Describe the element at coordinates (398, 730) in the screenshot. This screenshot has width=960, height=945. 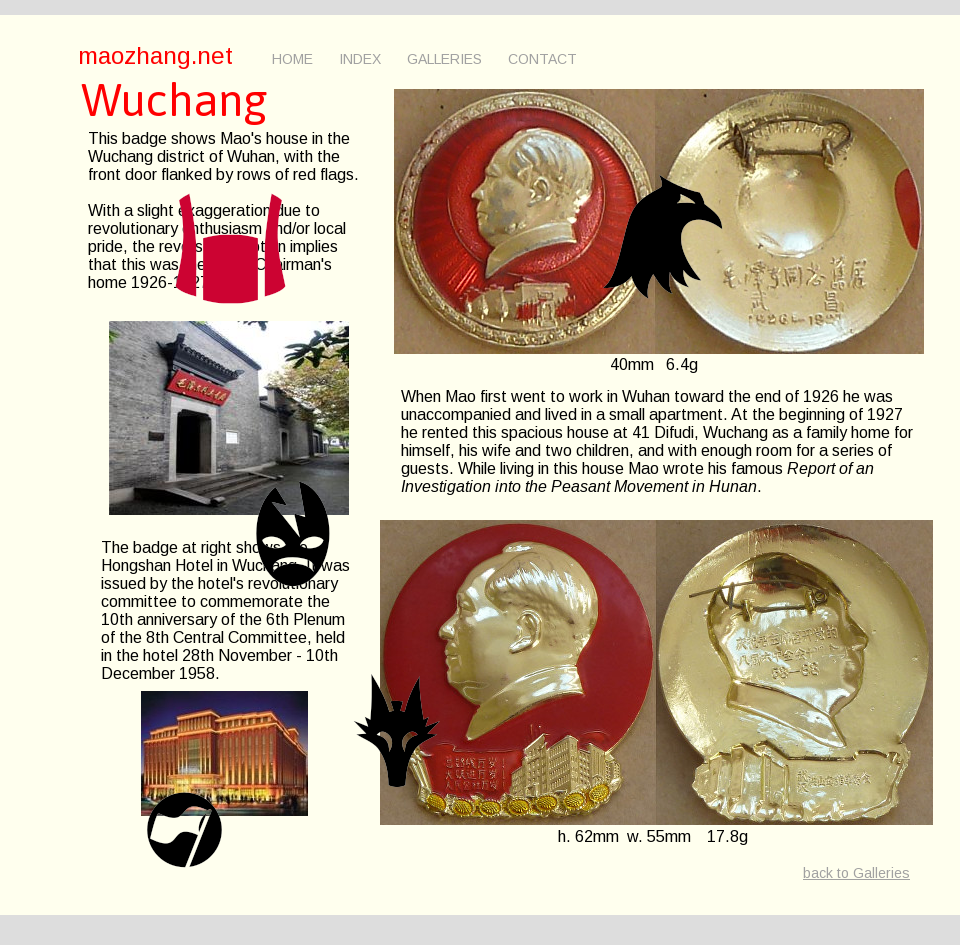
I see `fox character or animal companion icon` at that location.